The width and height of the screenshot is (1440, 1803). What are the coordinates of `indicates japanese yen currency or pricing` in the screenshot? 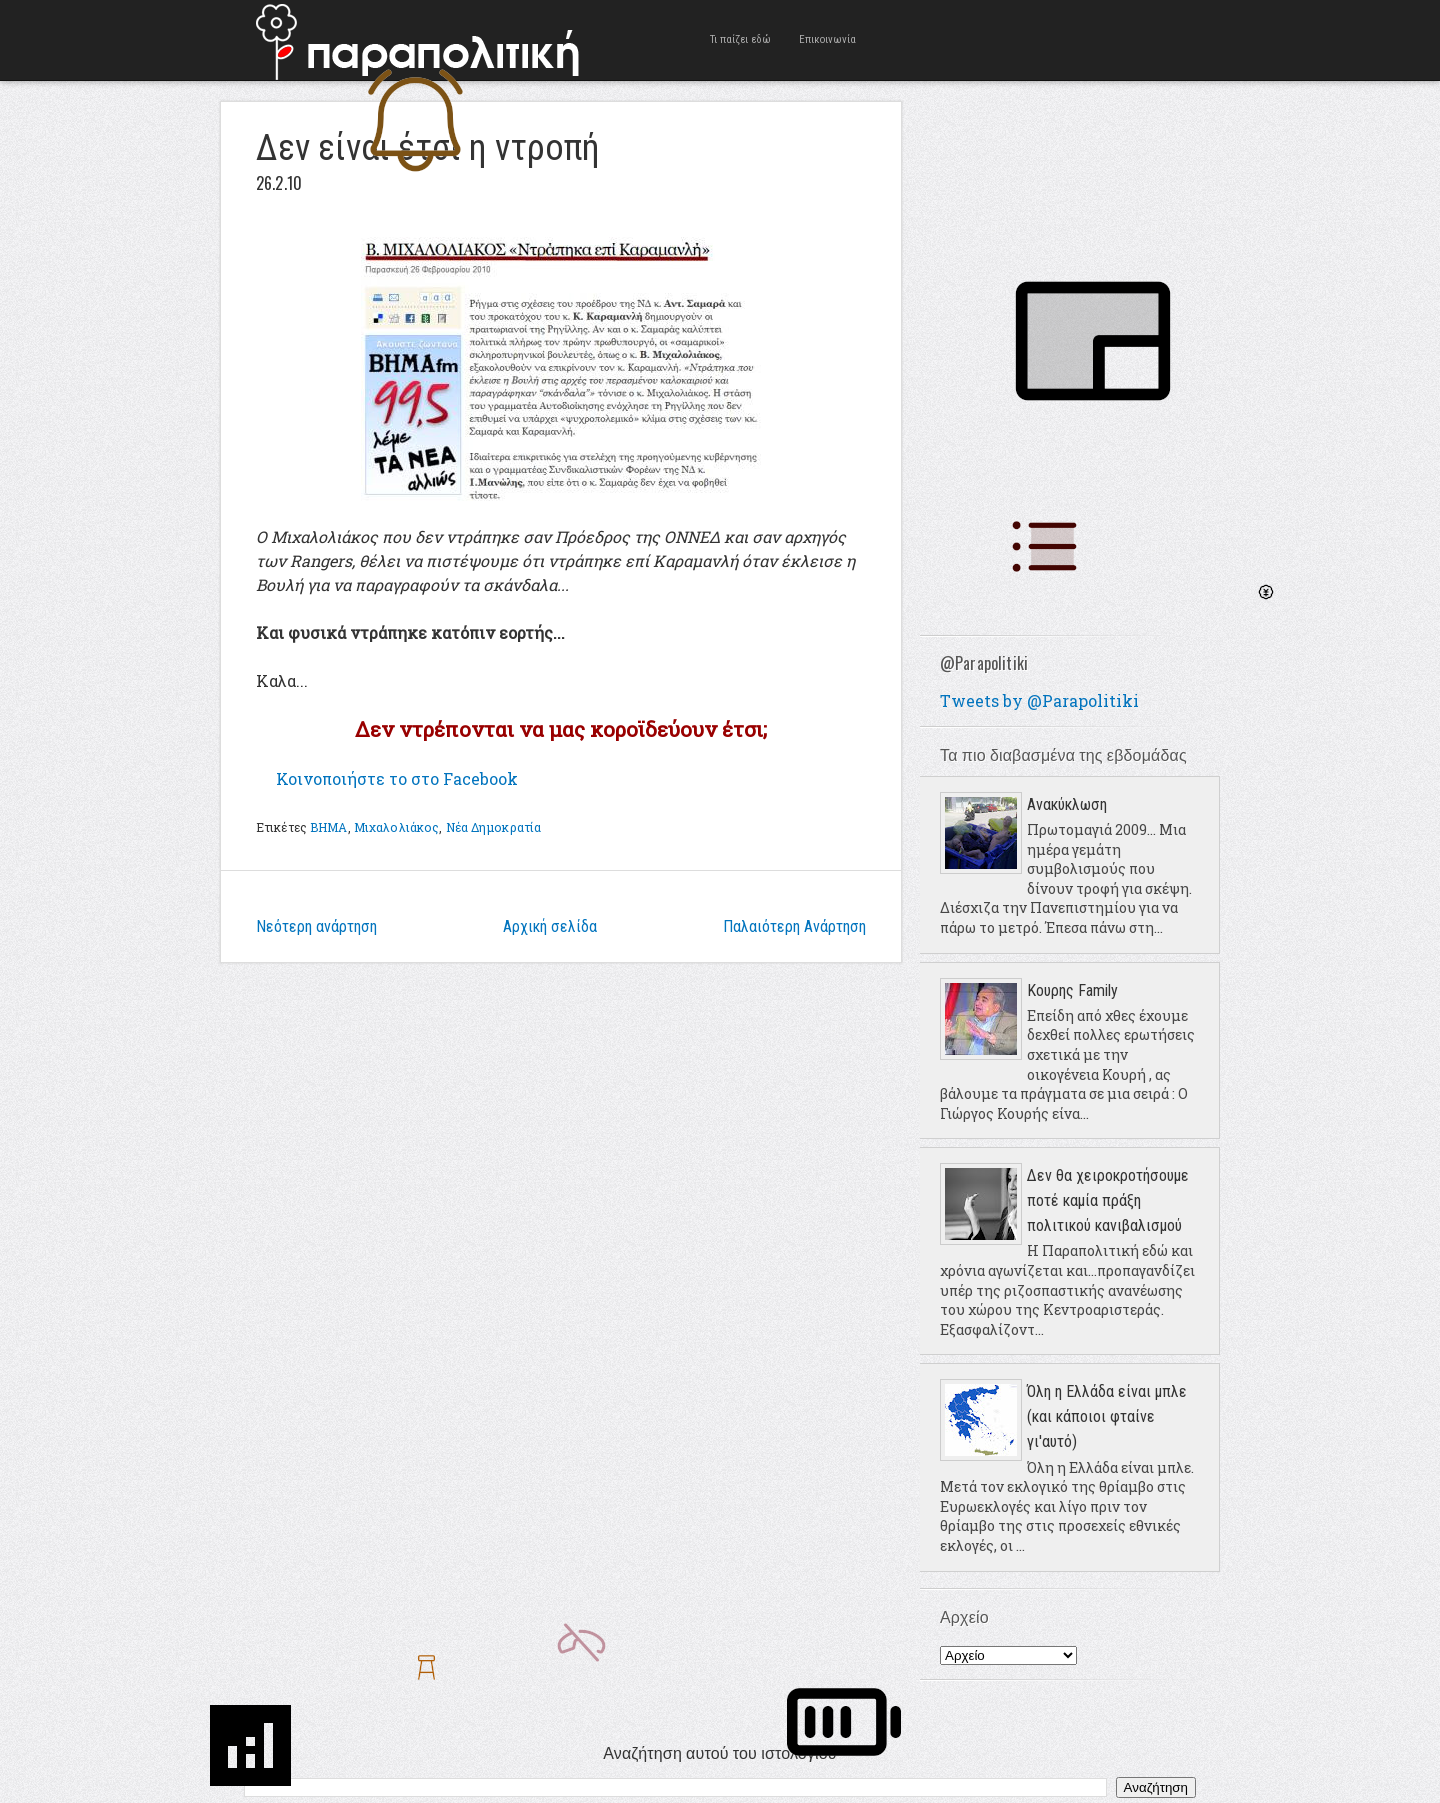 It's located at (1266, 592).